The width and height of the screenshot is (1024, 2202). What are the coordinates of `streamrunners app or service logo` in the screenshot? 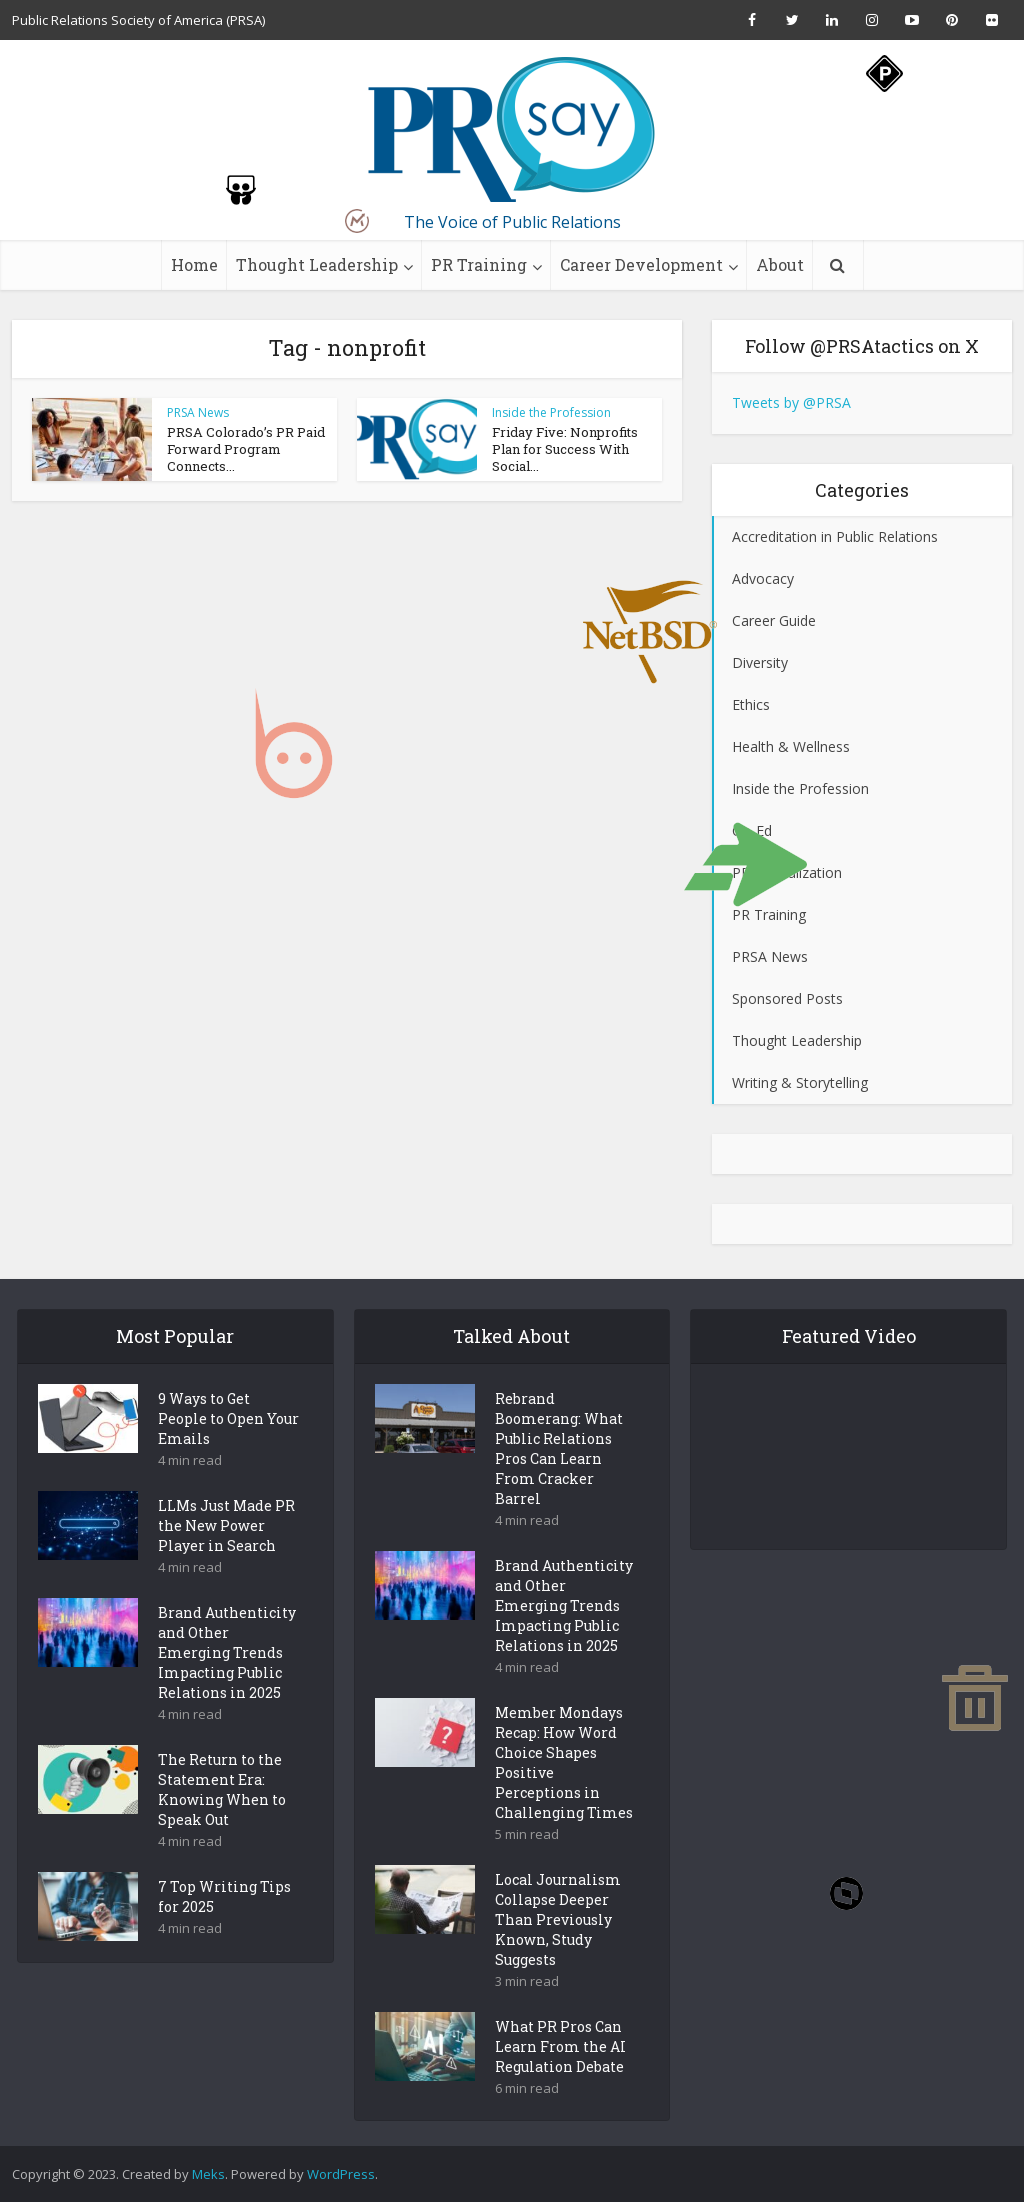 It's located at (745, 864).